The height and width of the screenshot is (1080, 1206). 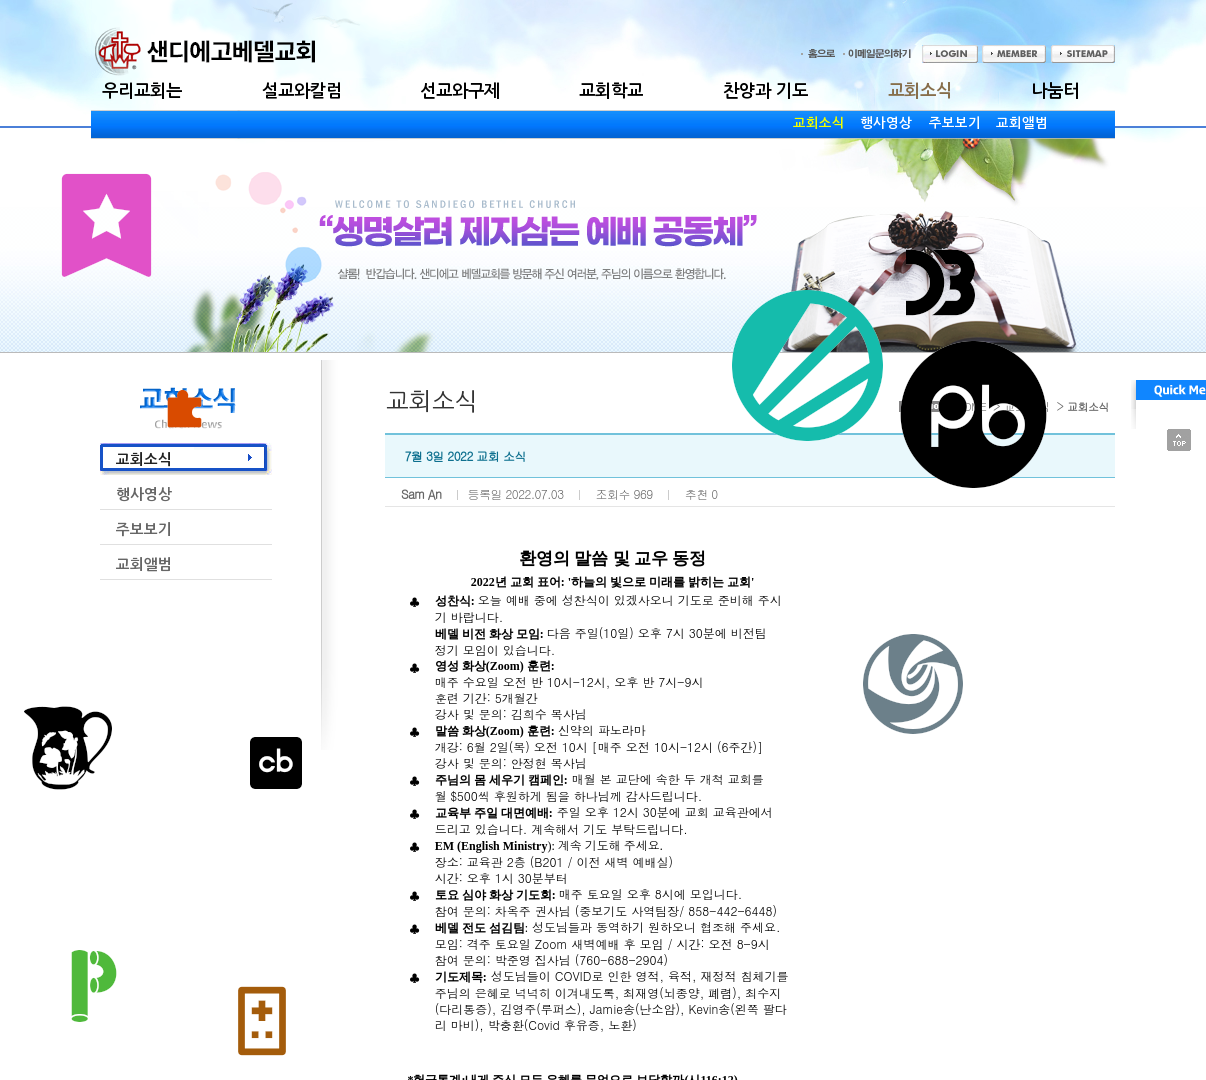 I want to click on charles web debugging proxy application, so click(x=68, y=748).